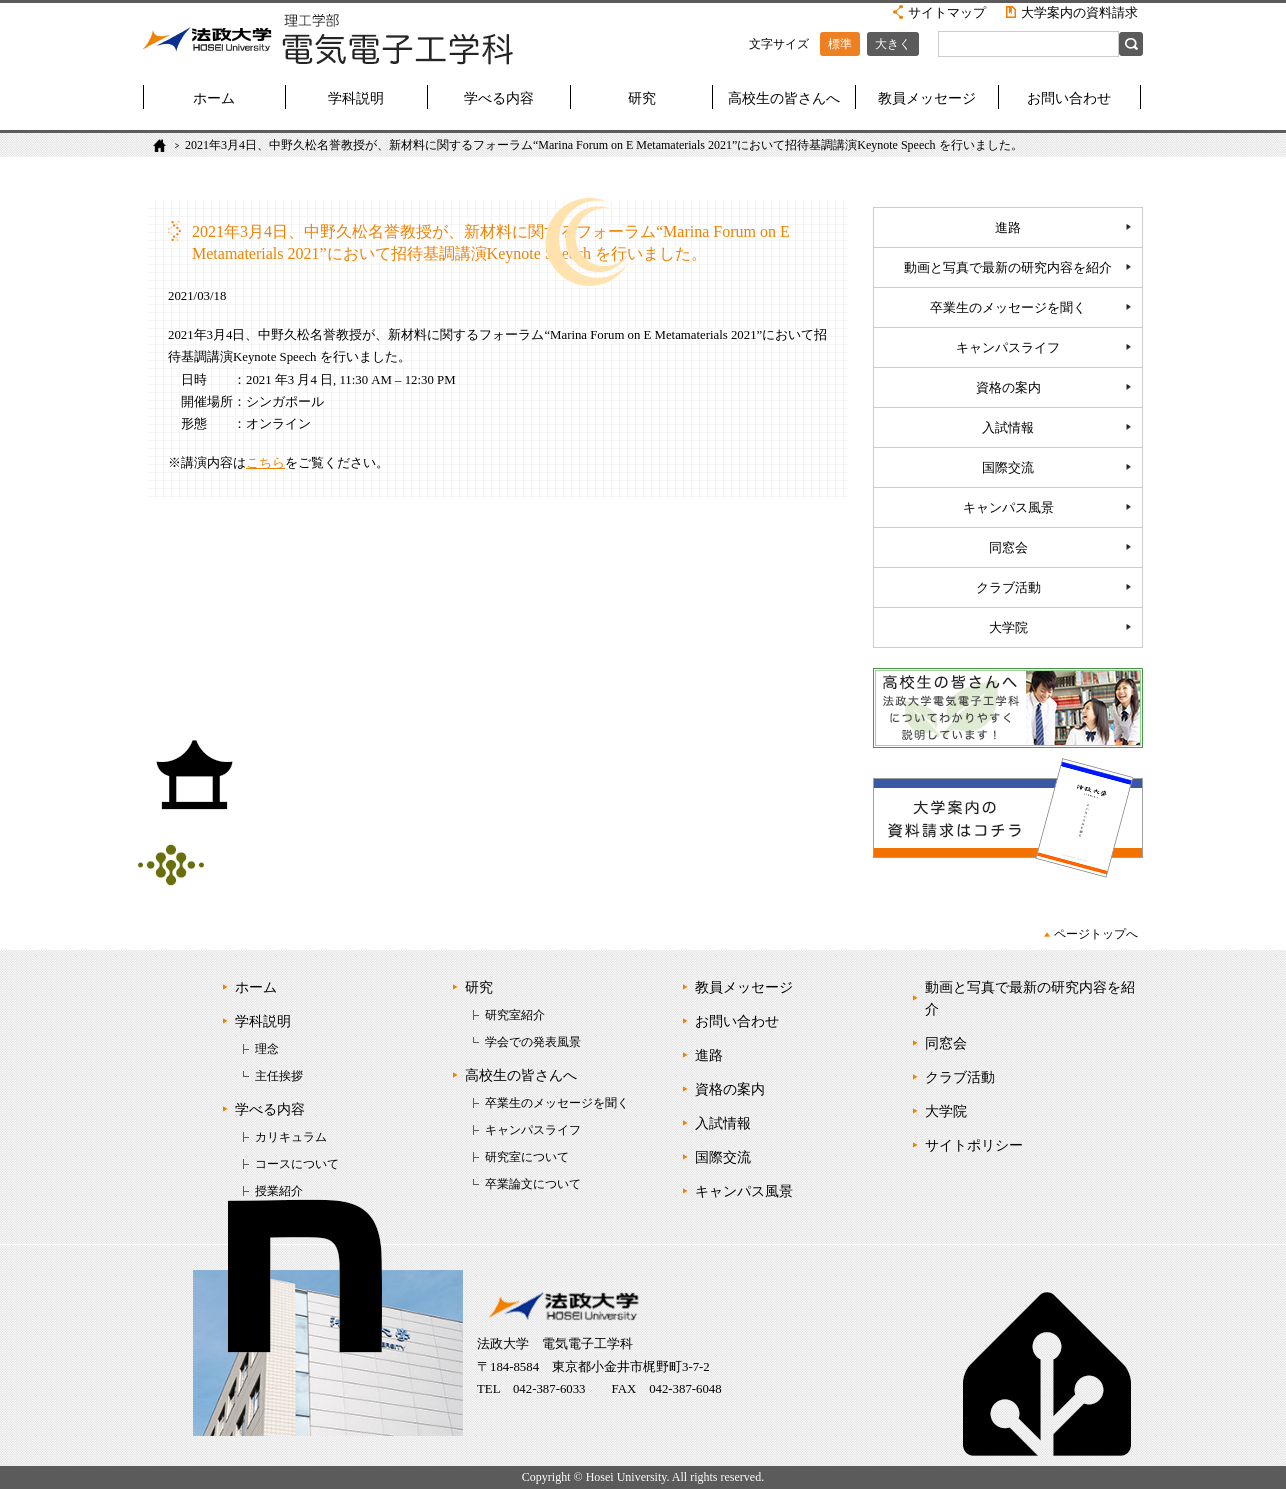 The image size is (1286, 1489). Describe the element at coordinates (1047, 1374) in the screenshot. I see `open Home Assistant app` at that location.